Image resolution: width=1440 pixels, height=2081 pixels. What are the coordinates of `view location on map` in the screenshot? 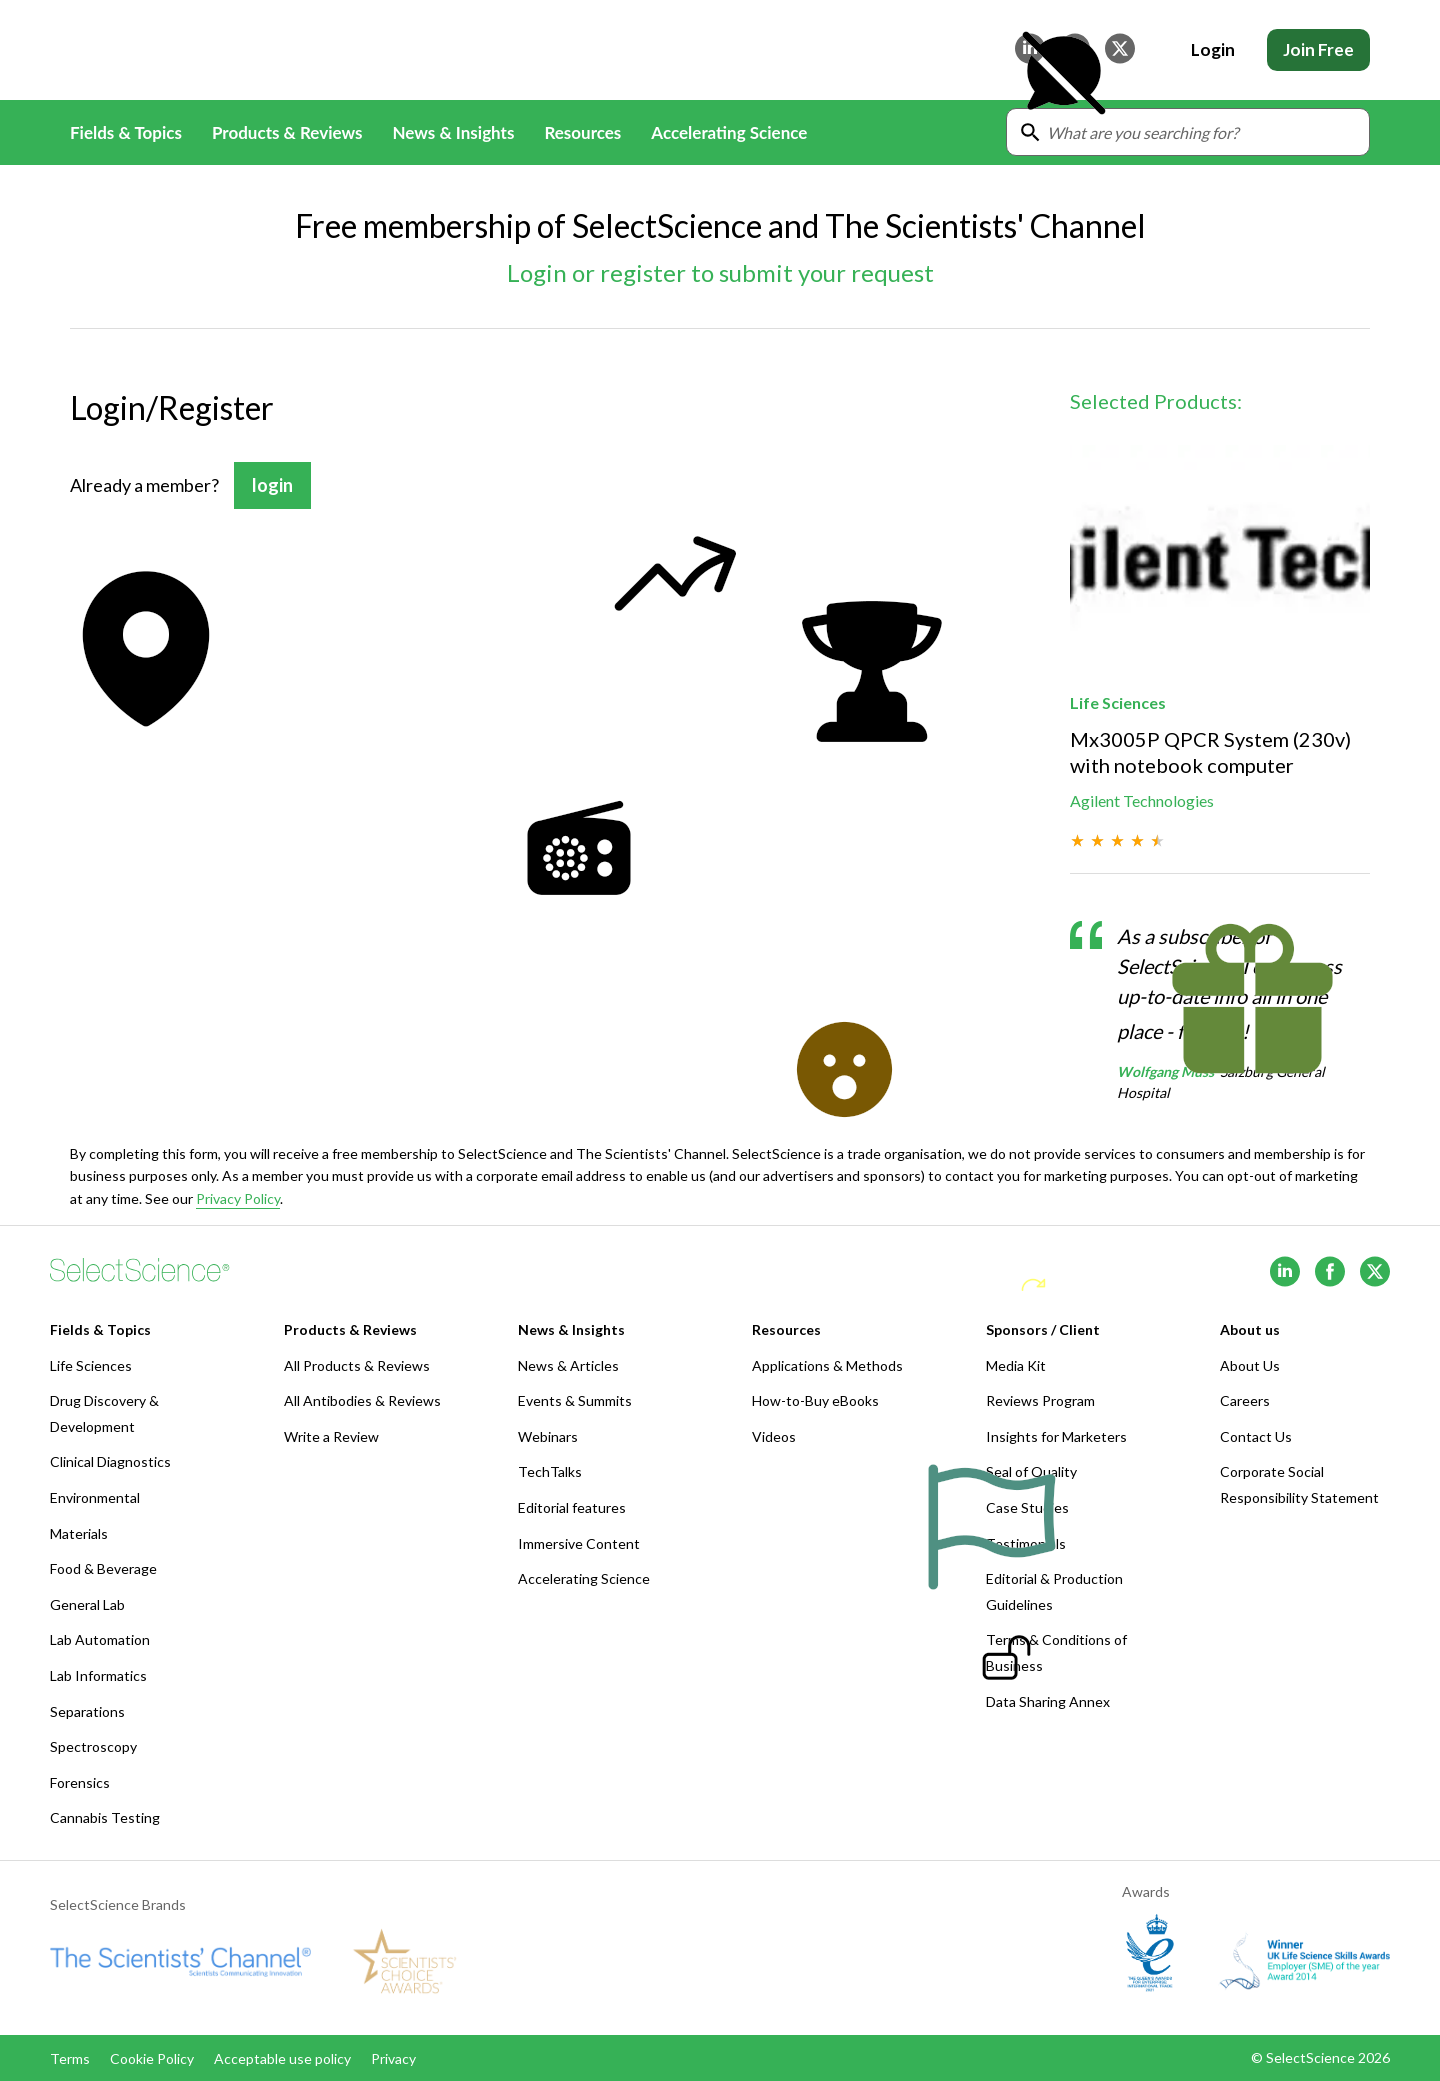 It's located at (146, 646).